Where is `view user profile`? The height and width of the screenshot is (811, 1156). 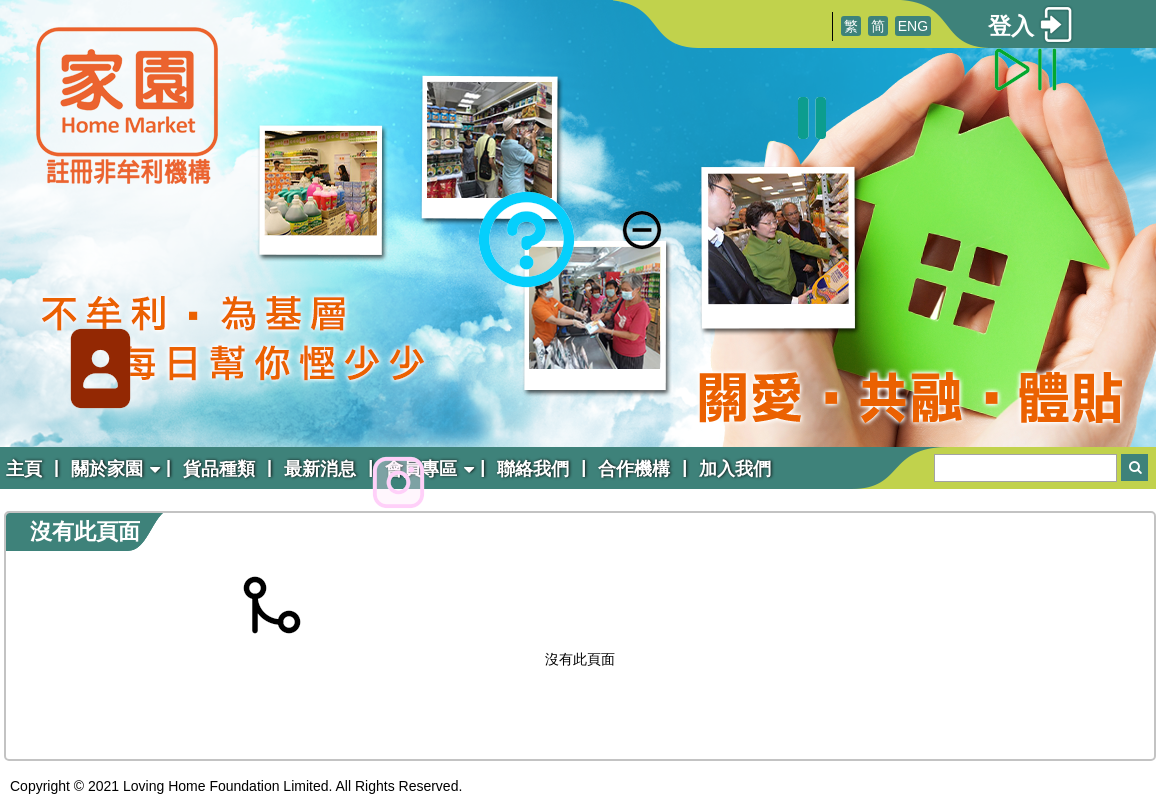
view user profile is located at coordinates (100, 368).